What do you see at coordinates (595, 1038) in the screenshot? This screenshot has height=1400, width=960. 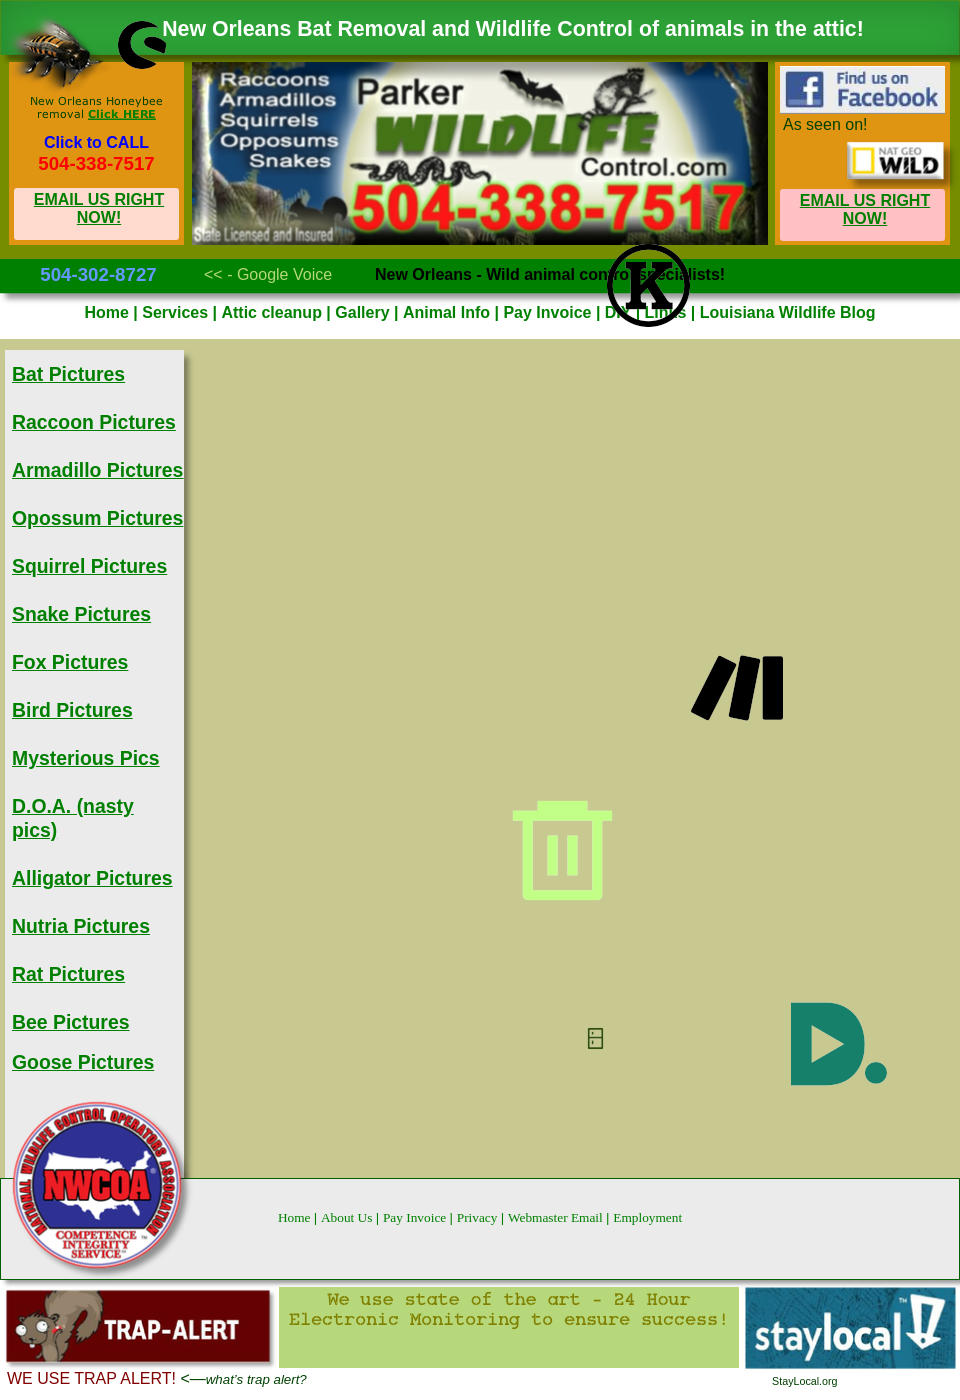 I see `access refrigerator or kitchen appliance controls` at bounding box center [595, 1038].